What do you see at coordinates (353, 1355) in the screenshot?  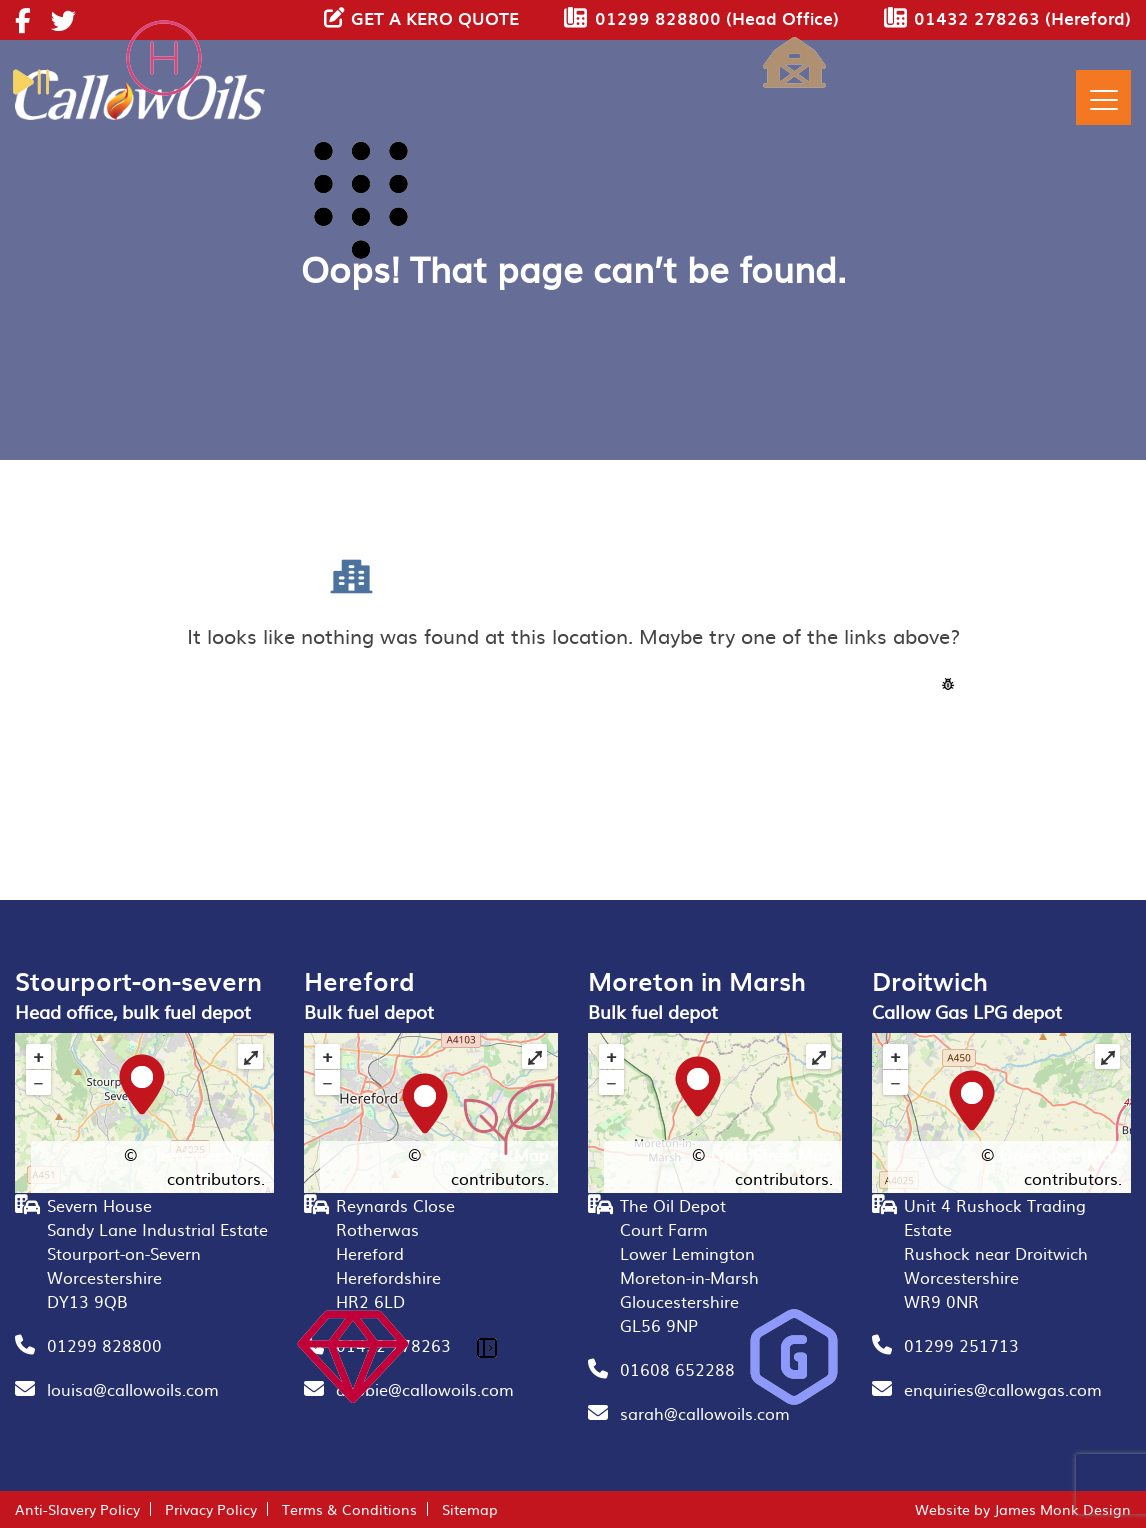 I see `open Sketch design application` at bounding box center [353, 1355].